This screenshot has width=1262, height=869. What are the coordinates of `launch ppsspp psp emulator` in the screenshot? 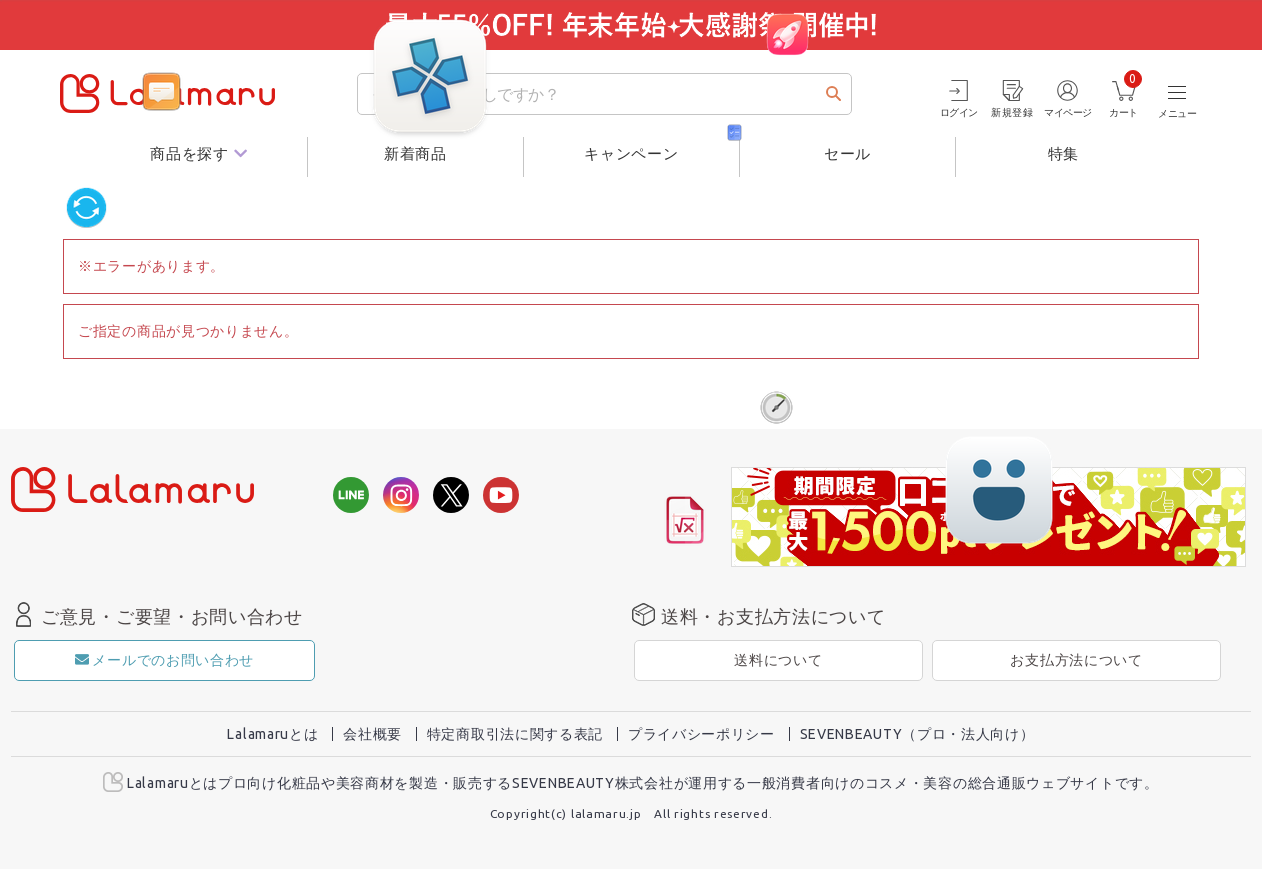 It's located at (430, 76).